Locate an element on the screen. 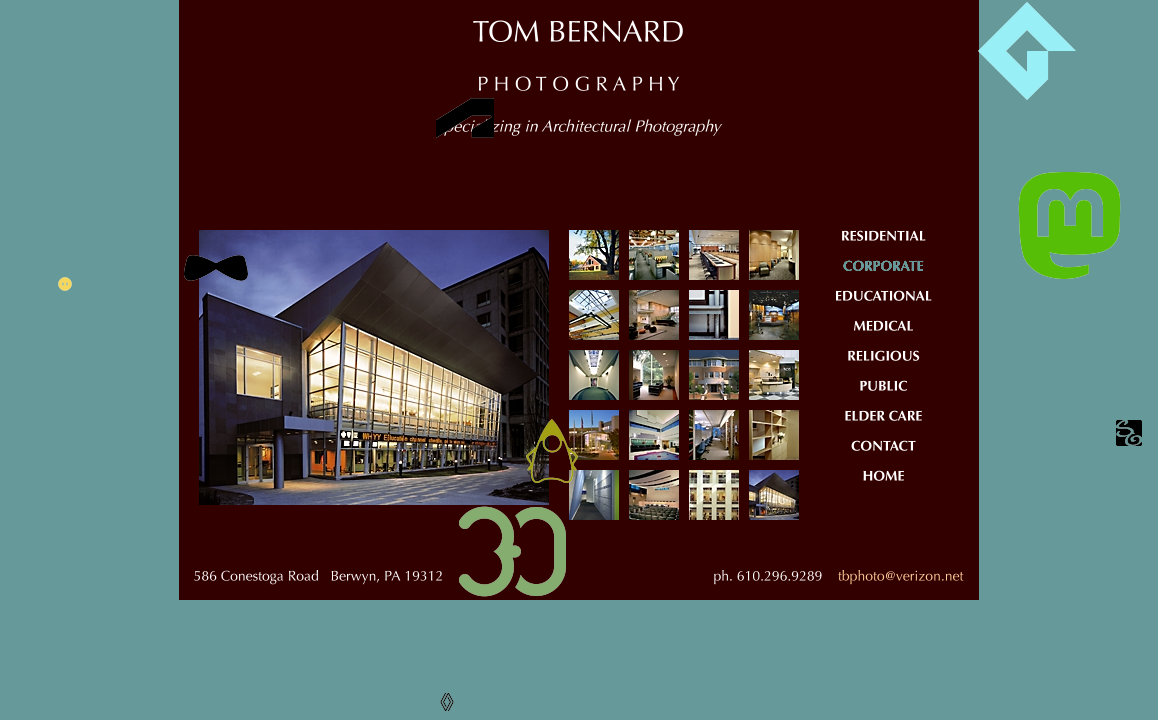 The width and height of the screenshot is (1158, 720). open the Mastodon app is located at coordinates (1069, 225).